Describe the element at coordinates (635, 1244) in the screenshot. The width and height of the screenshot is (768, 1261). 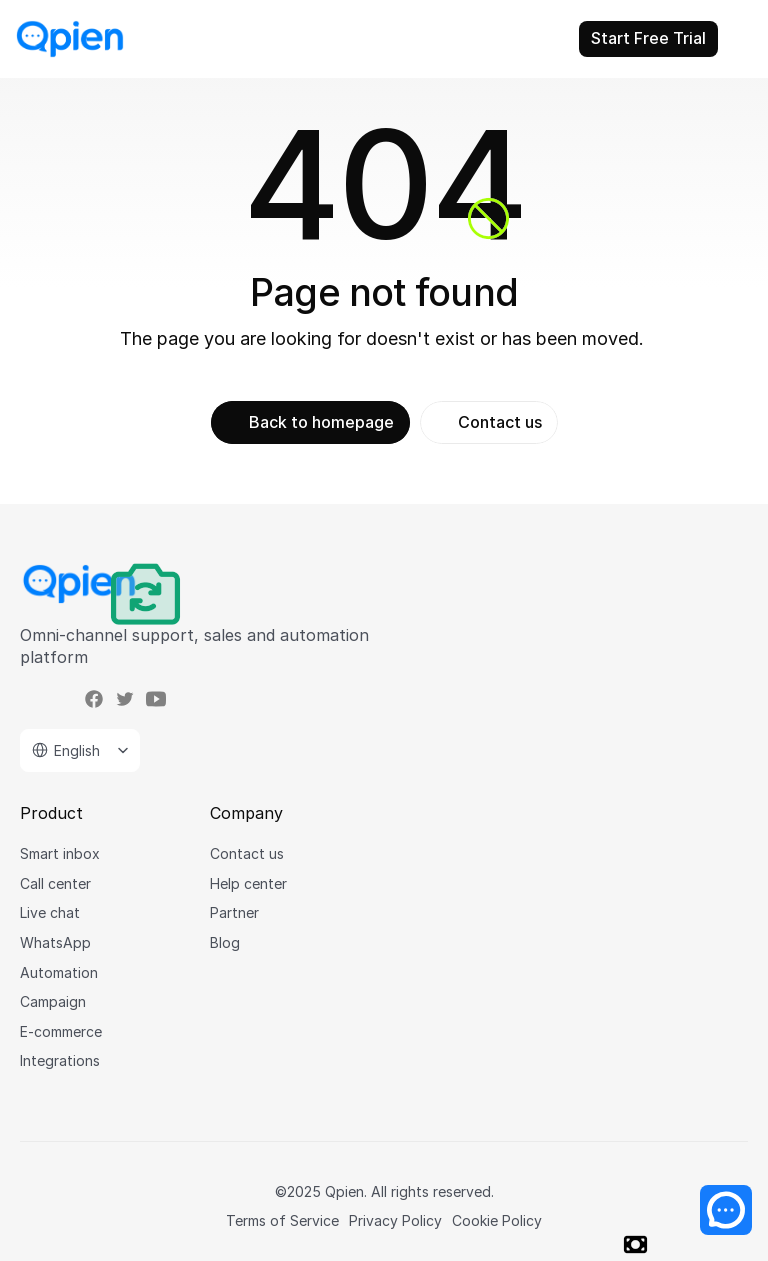
I see `view payment or billing information` at that location.